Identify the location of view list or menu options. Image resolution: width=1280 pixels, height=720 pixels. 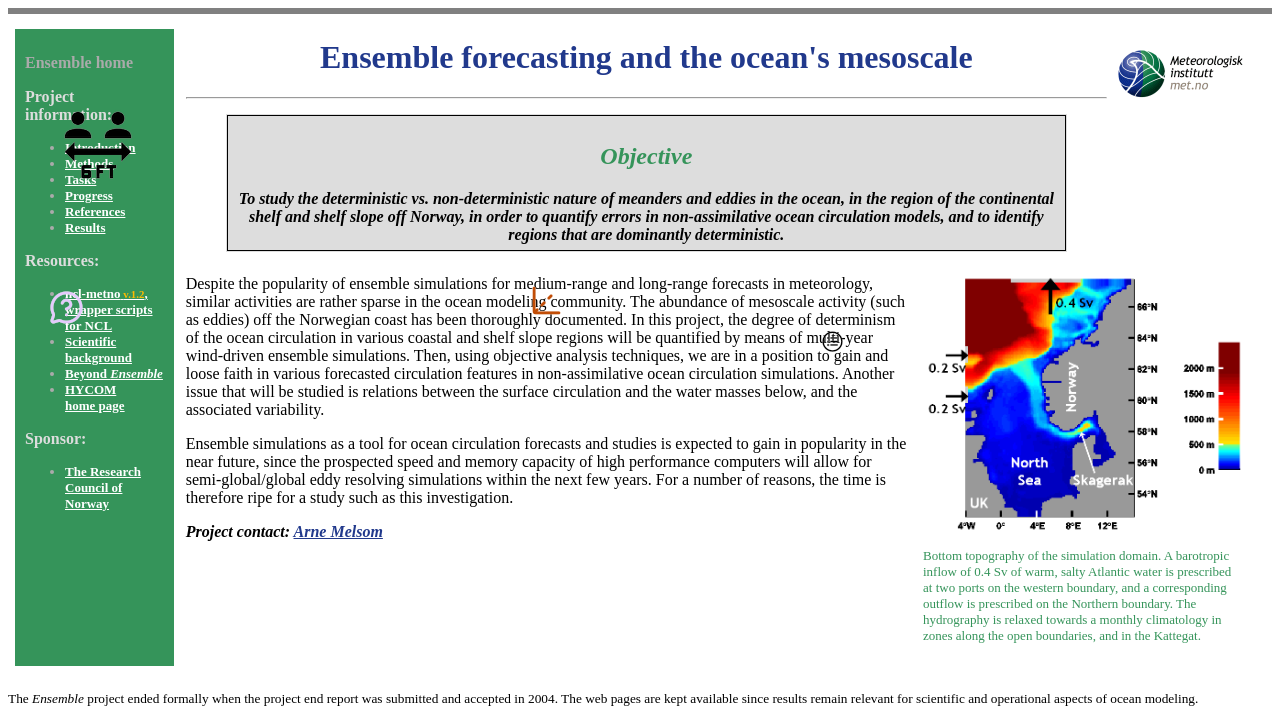
(832, 341).